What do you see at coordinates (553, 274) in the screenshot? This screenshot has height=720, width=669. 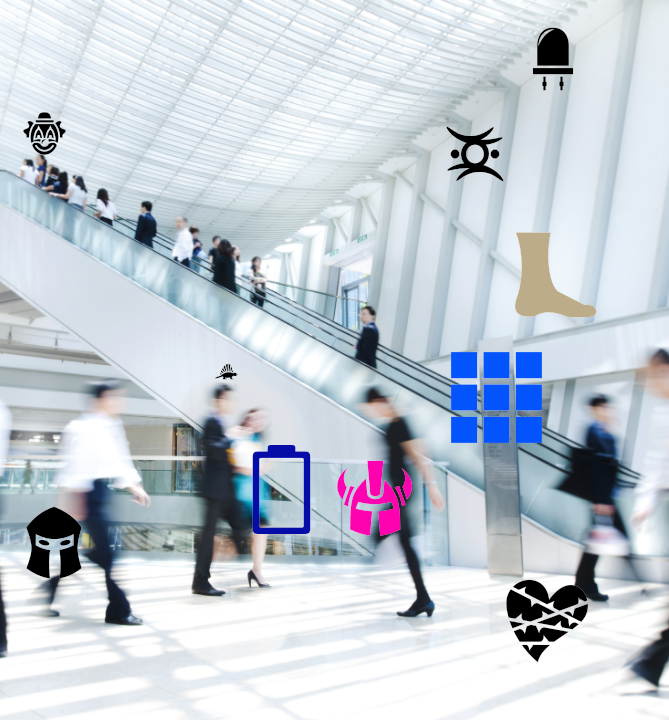 I see `indicates barefoot or no footwear required` at bounding box center [553, 274].